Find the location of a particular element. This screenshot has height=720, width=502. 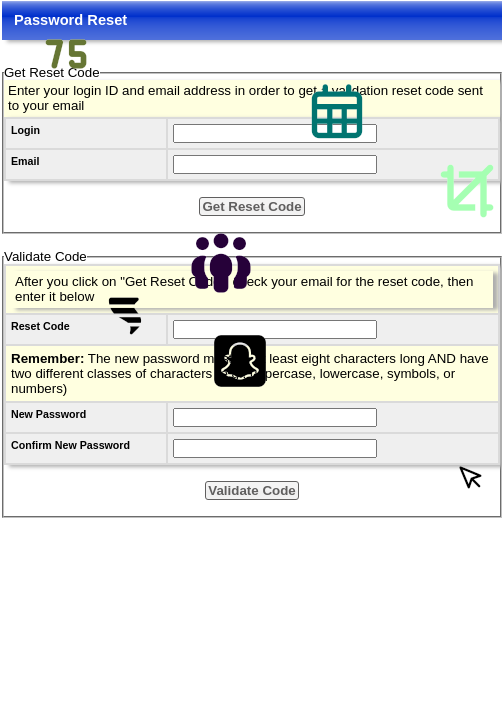

displays the number 75 as a badge or counter is located at coordinates (66, 54).